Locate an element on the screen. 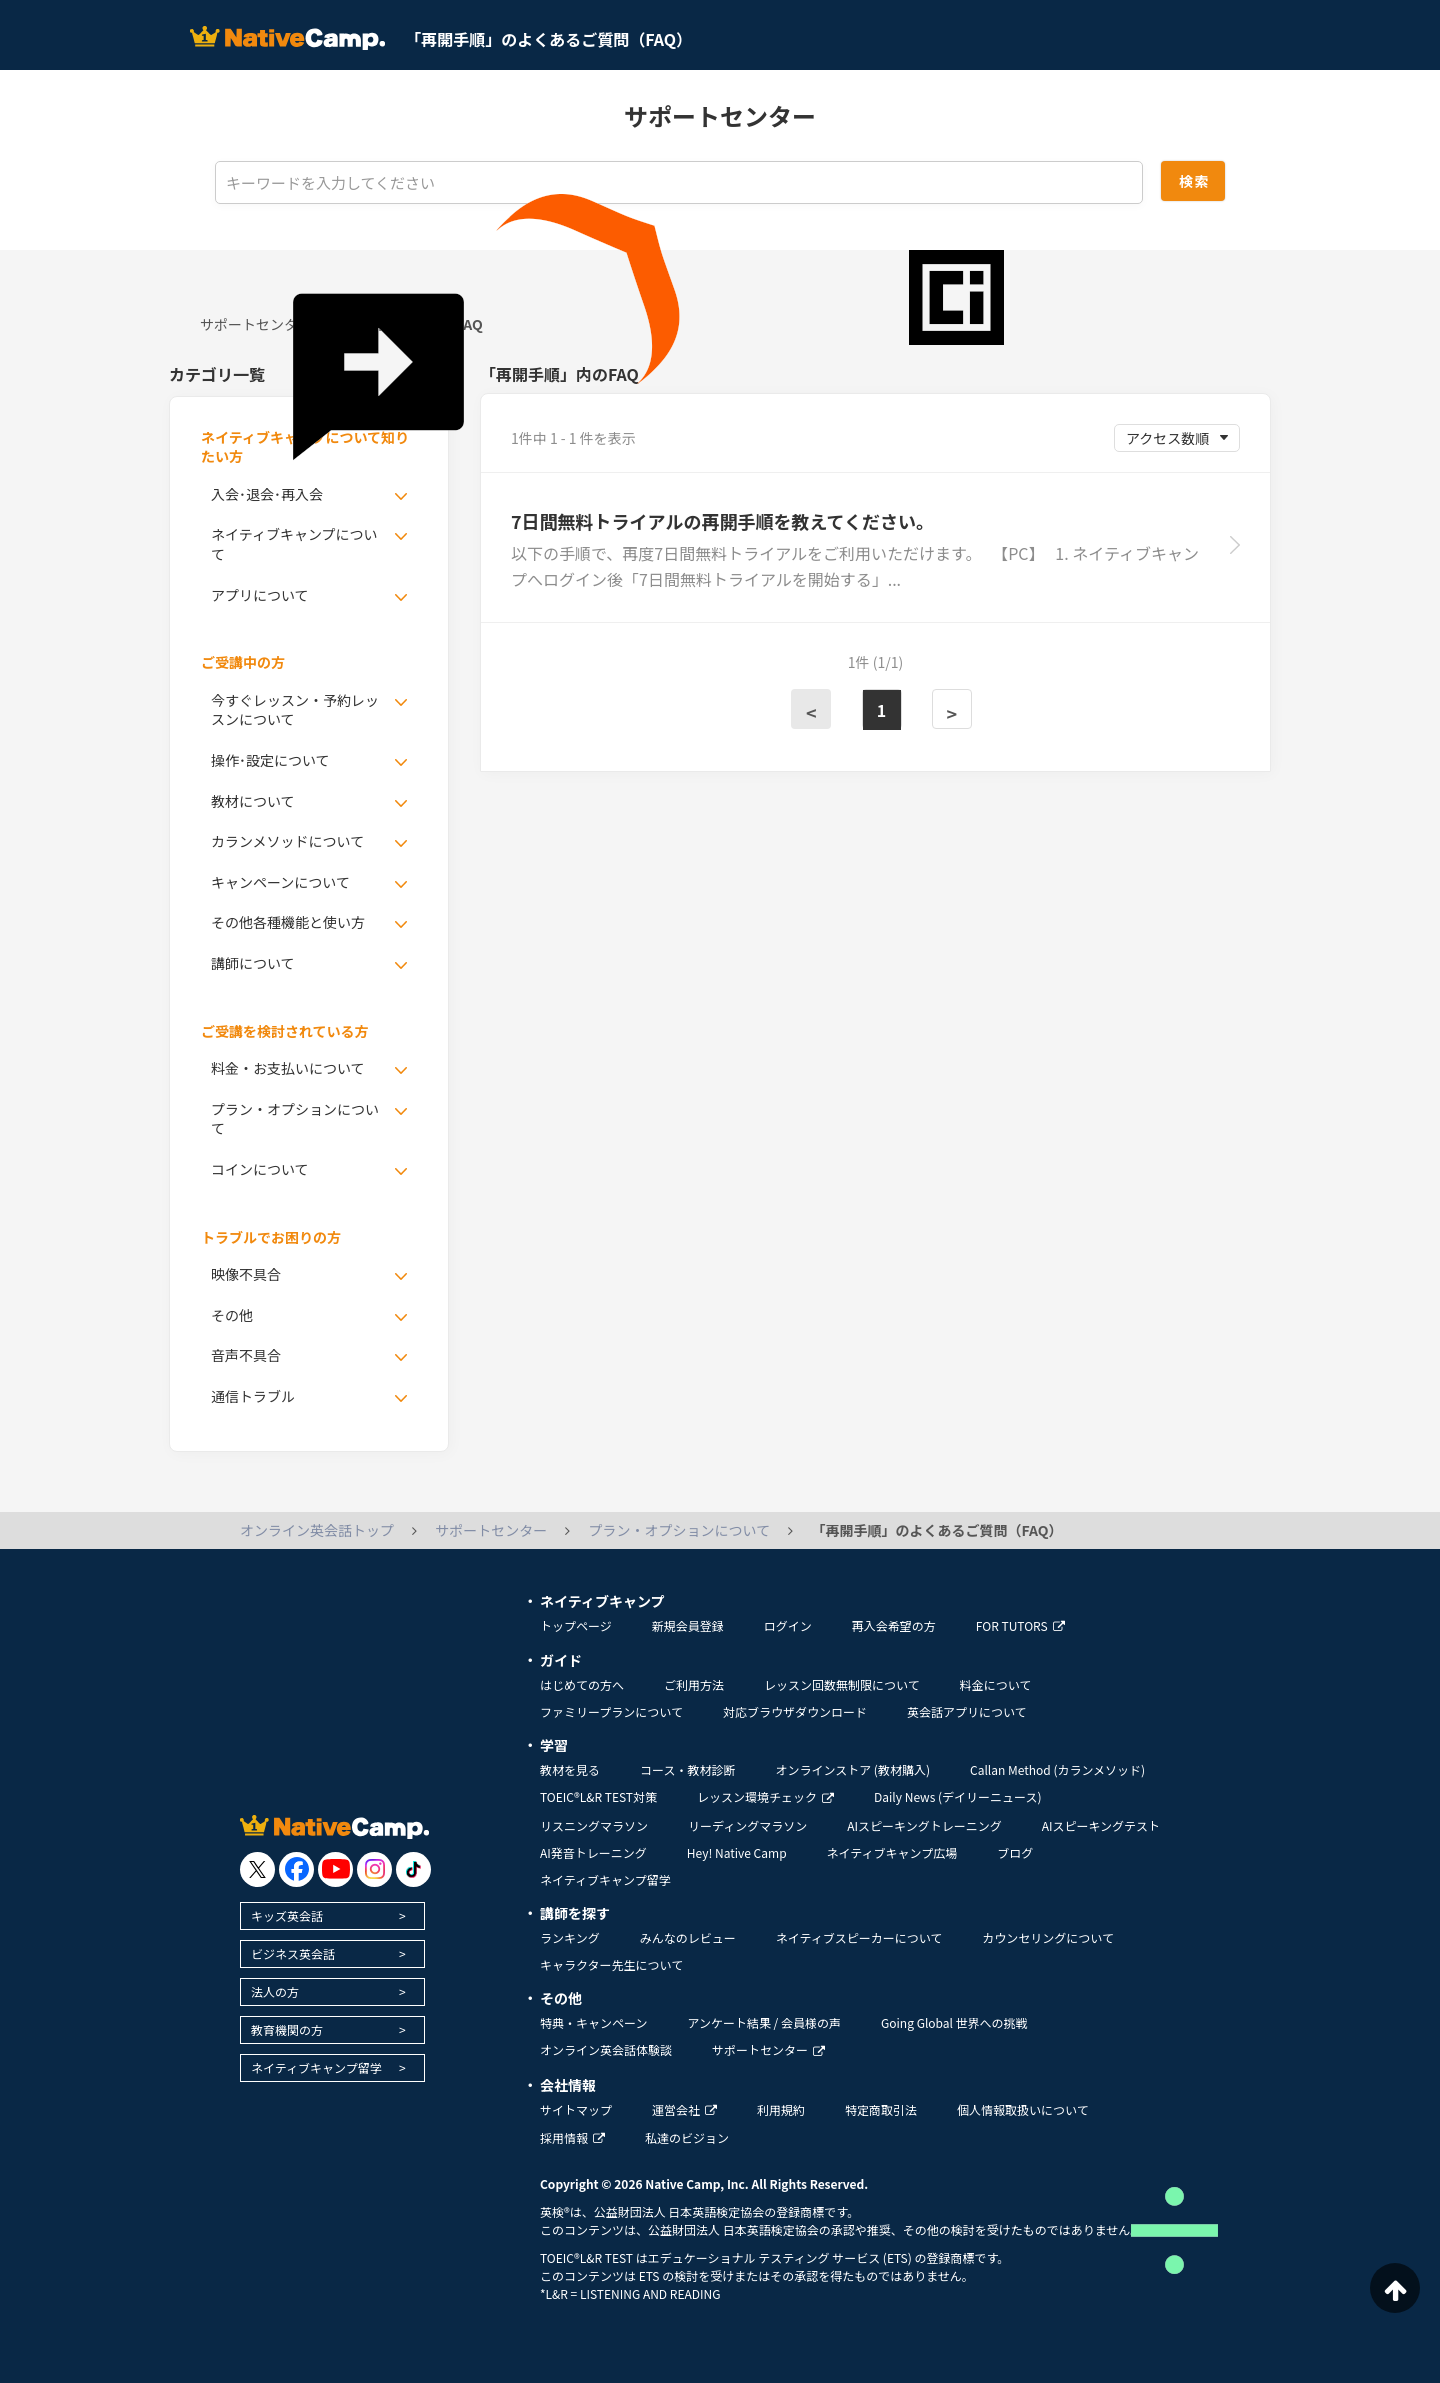 This screenshot has height=2383, width=1440. Air India airline app or website is located at coordinates (588, 289).